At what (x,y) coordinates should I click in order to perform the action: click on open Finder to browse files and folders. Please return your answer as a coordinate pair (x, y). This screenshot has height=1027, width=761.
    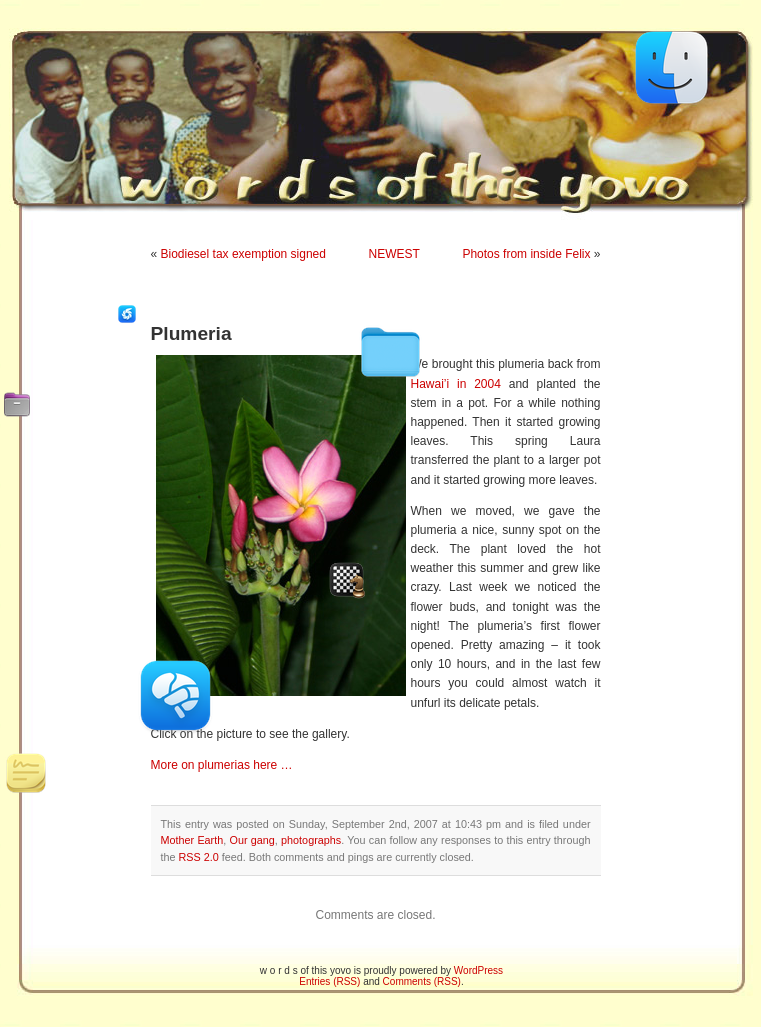
    Looking at the image, I should click on (671, 67).